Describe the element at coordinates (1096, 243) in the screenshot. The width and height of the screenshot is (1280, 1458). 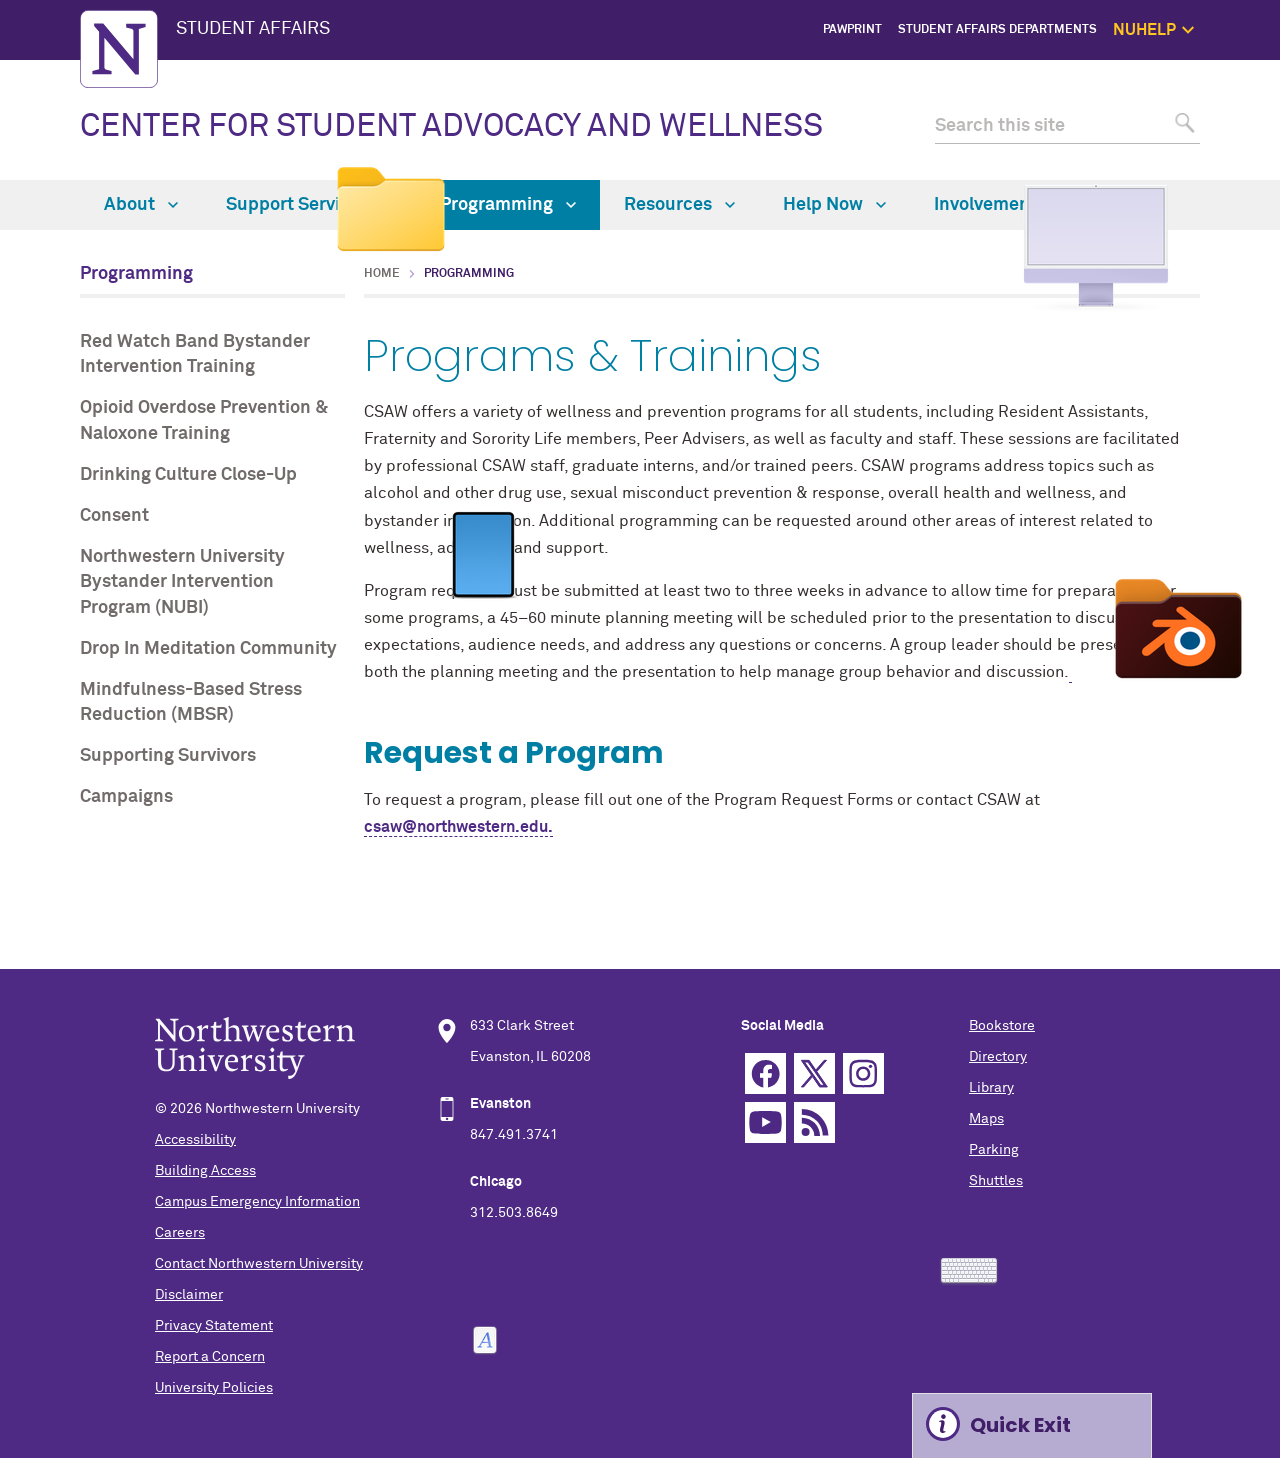
I see `indicates this mac in system preferences or network devices` at that location.